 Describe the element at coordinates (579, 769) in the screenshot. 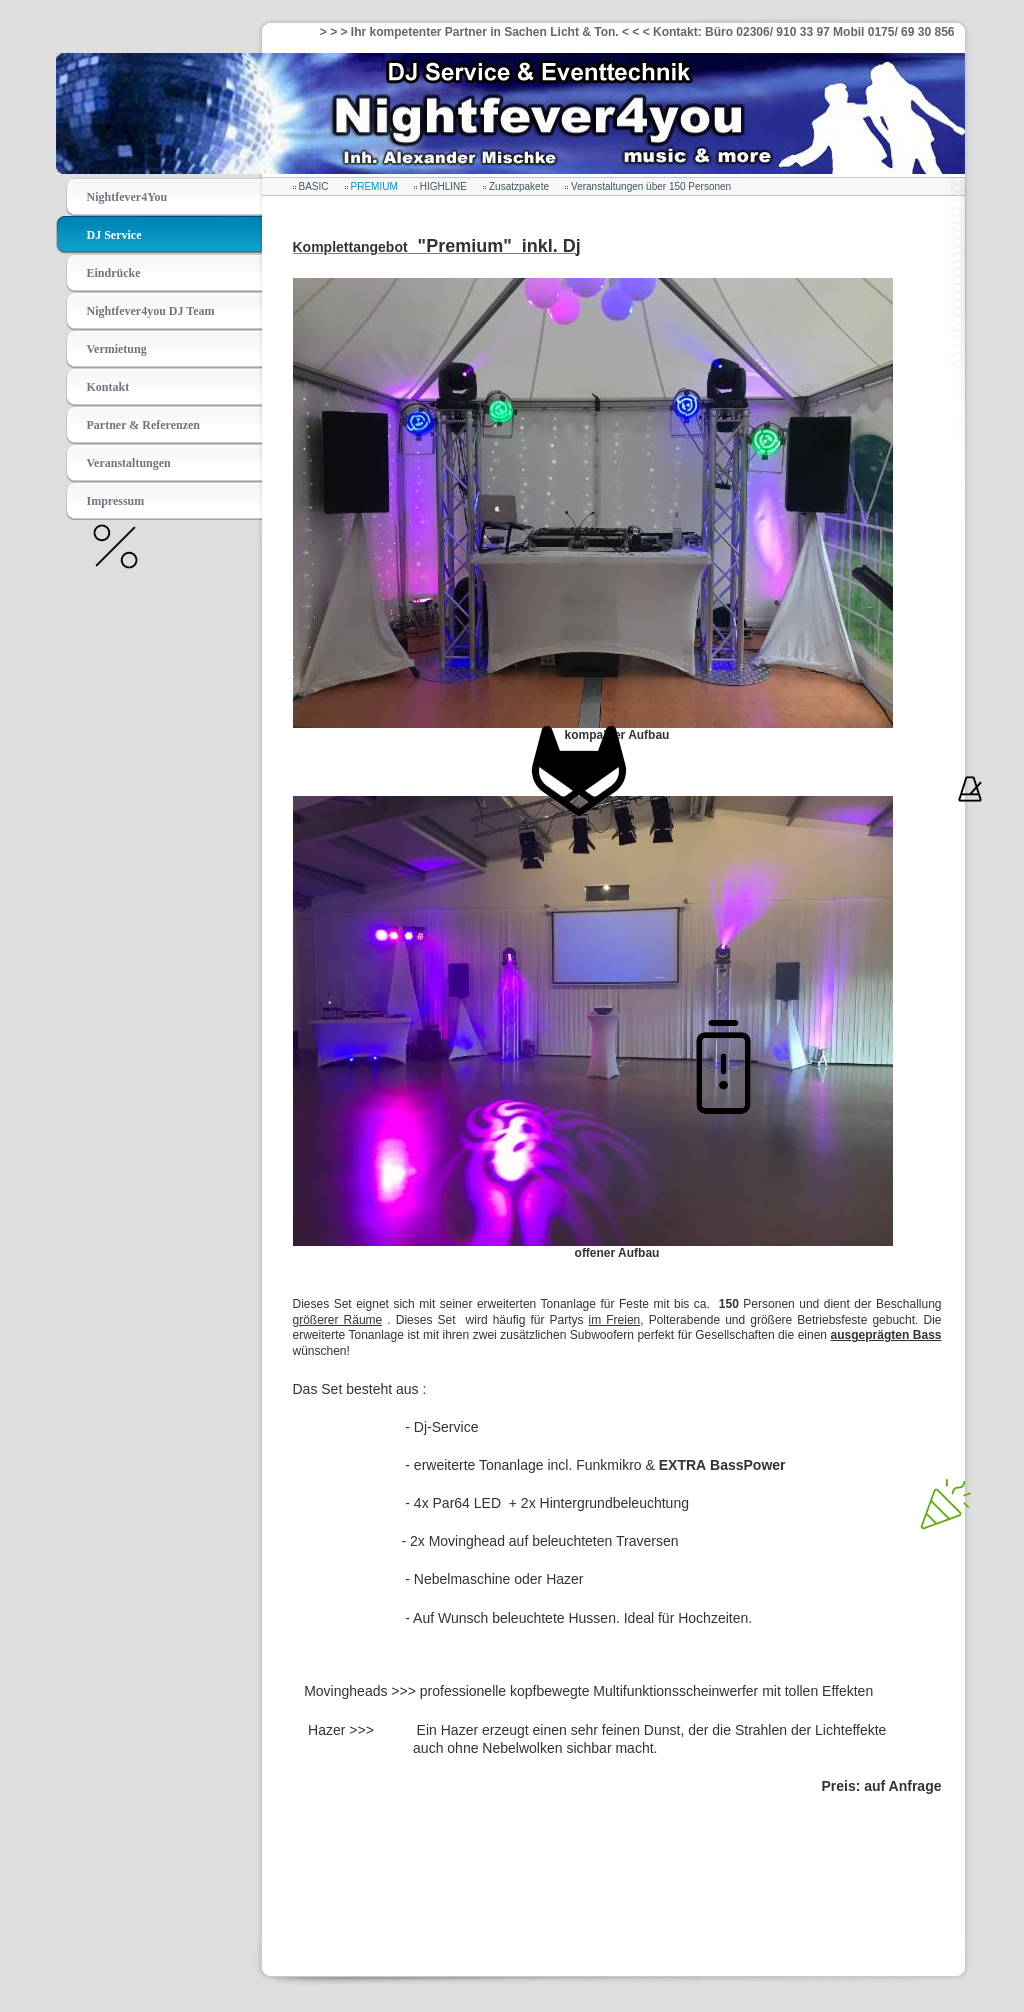

I see `open GitLab repository` at that location.